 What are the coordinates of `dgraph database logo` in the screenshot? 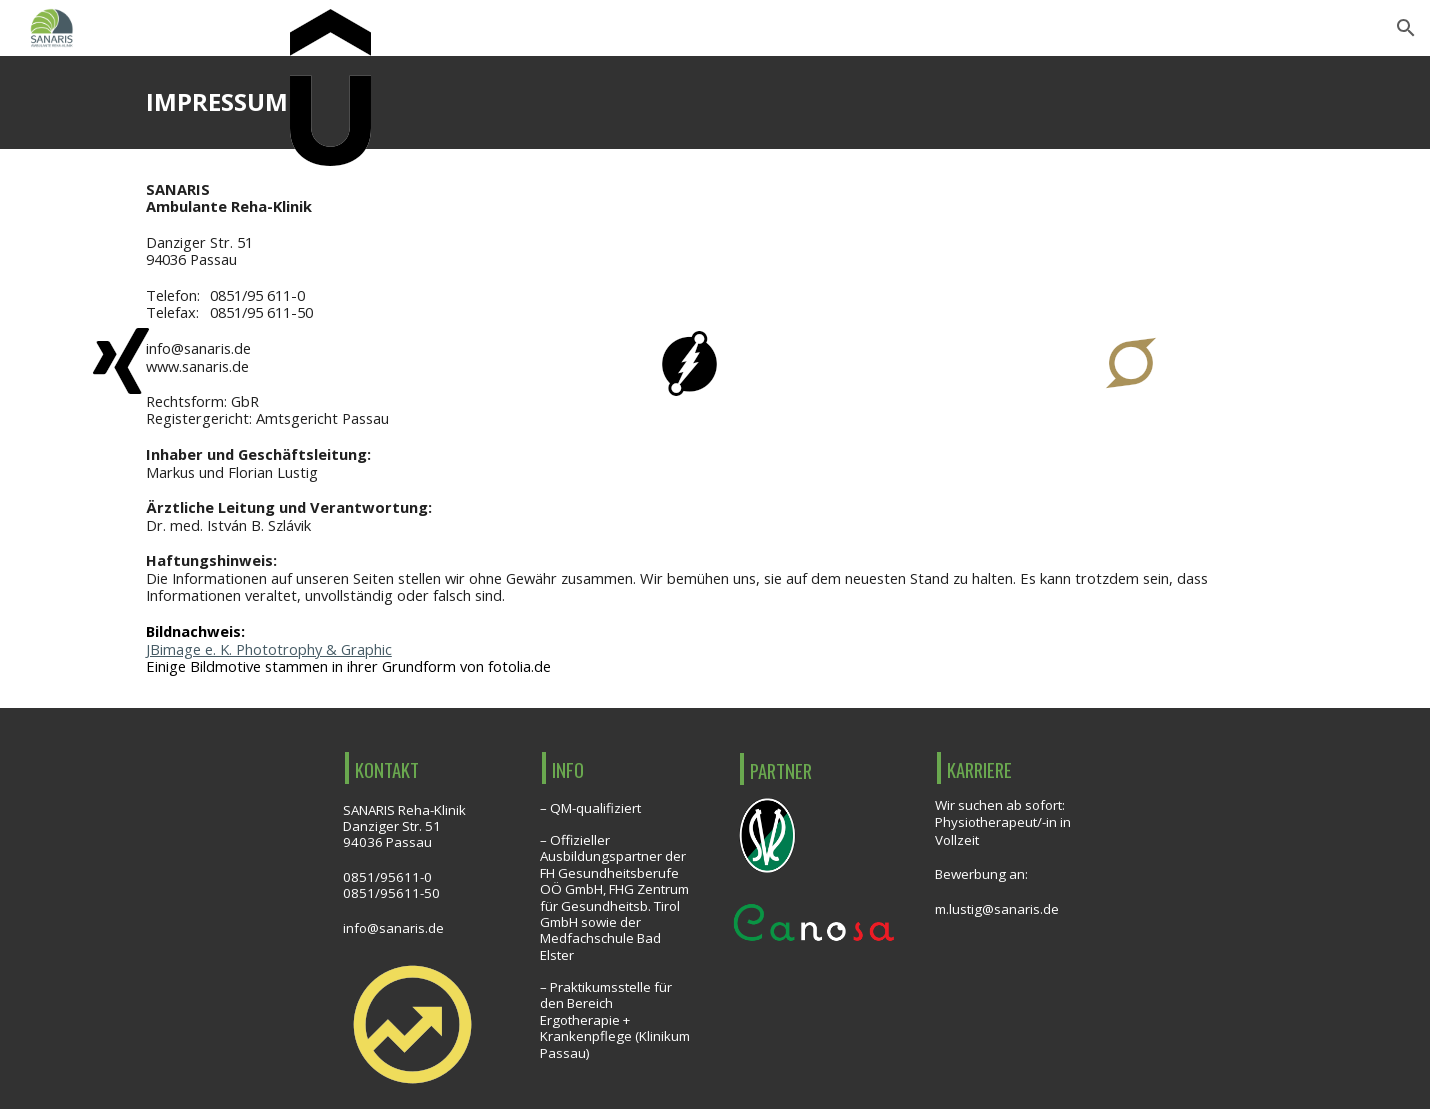 It's located at (689, 363).